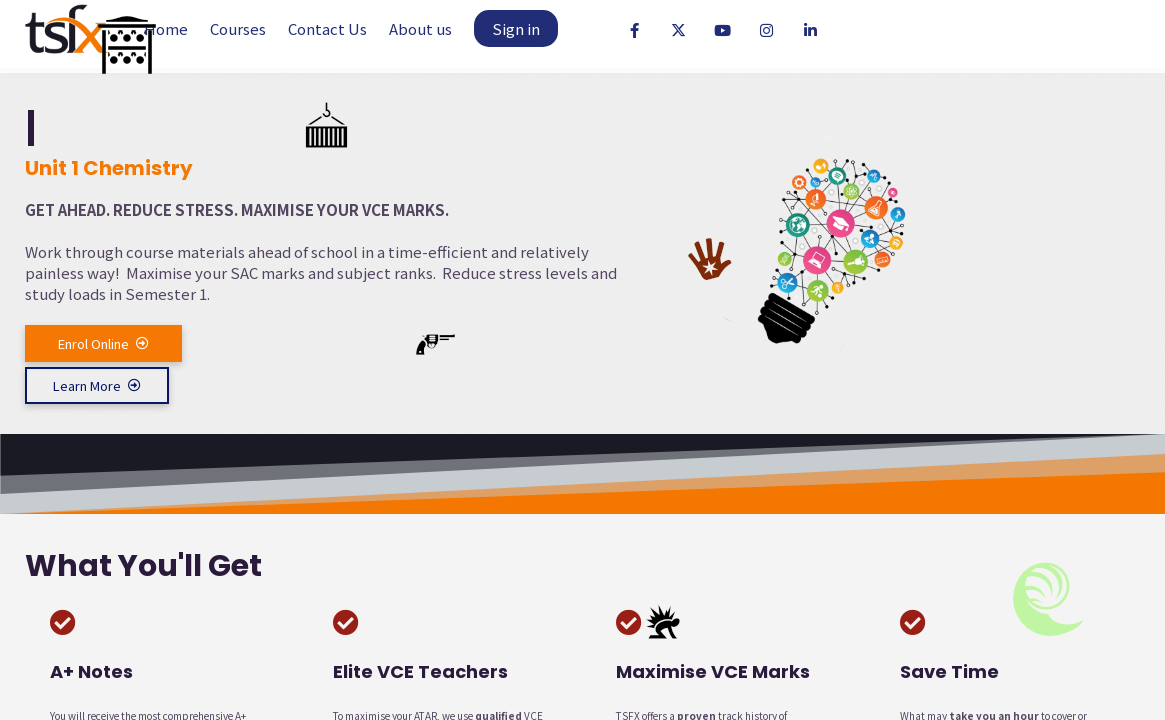 Image resolution: width=1165 pixels, height=720 pixels. Describe the element at coordinates (710, 260) in the screenshot. I see `activate magic or special ability` at that location.